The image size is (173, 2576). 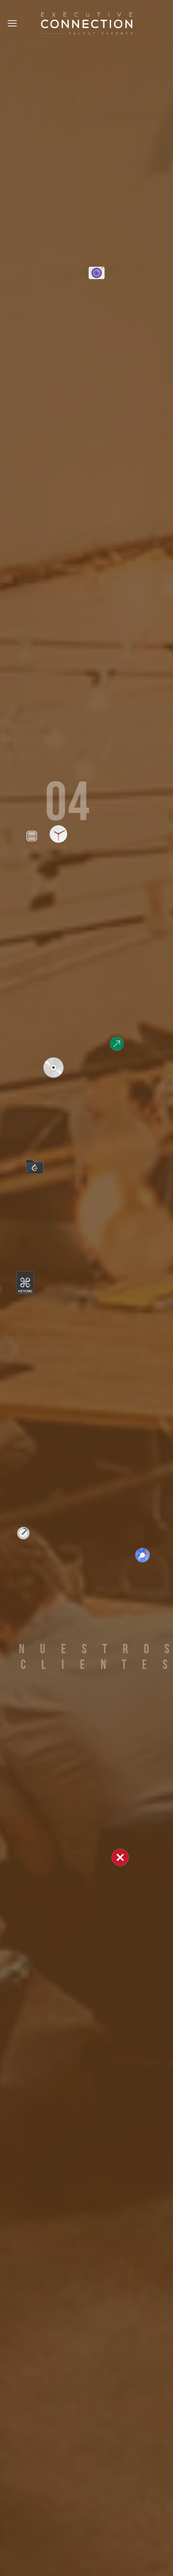 I want to click on open webcamoid camera application, so click(x=97, y=273).